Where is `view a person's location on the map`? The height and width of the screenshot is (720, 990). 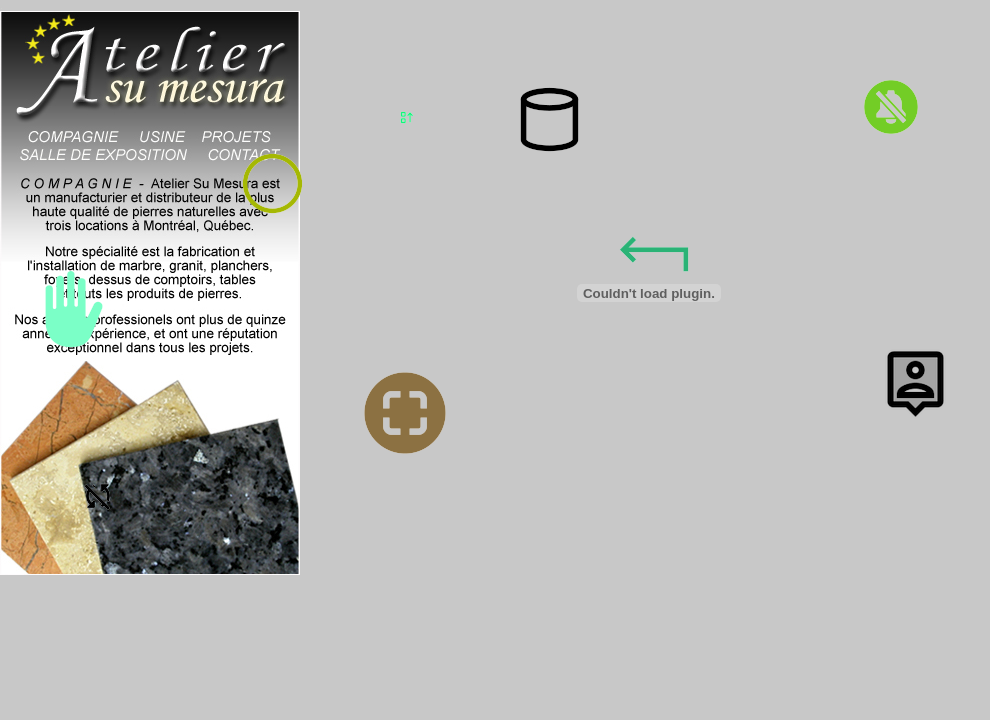 view a person's location on the map is located at coordinates (915, 382).